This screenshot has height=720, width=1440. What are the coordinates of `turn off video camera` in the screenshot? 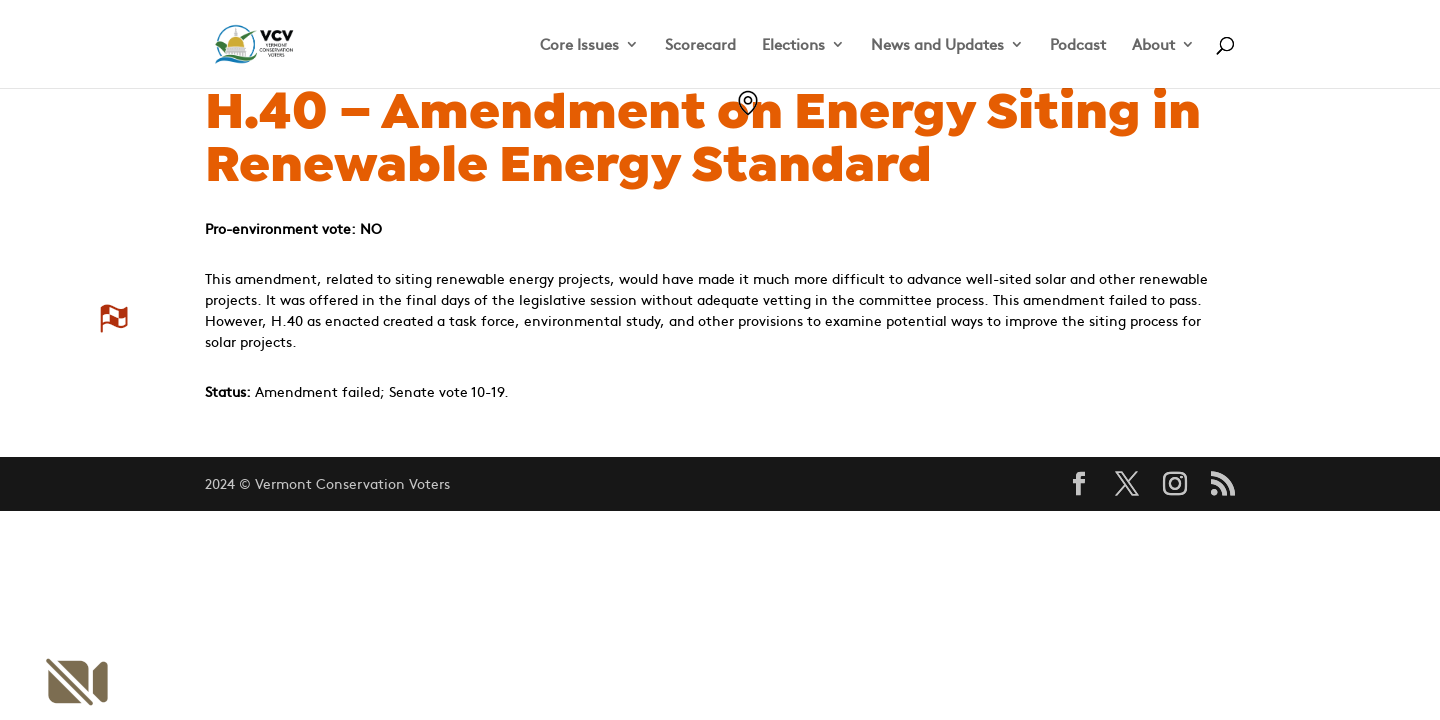 It's located at (78, 682).